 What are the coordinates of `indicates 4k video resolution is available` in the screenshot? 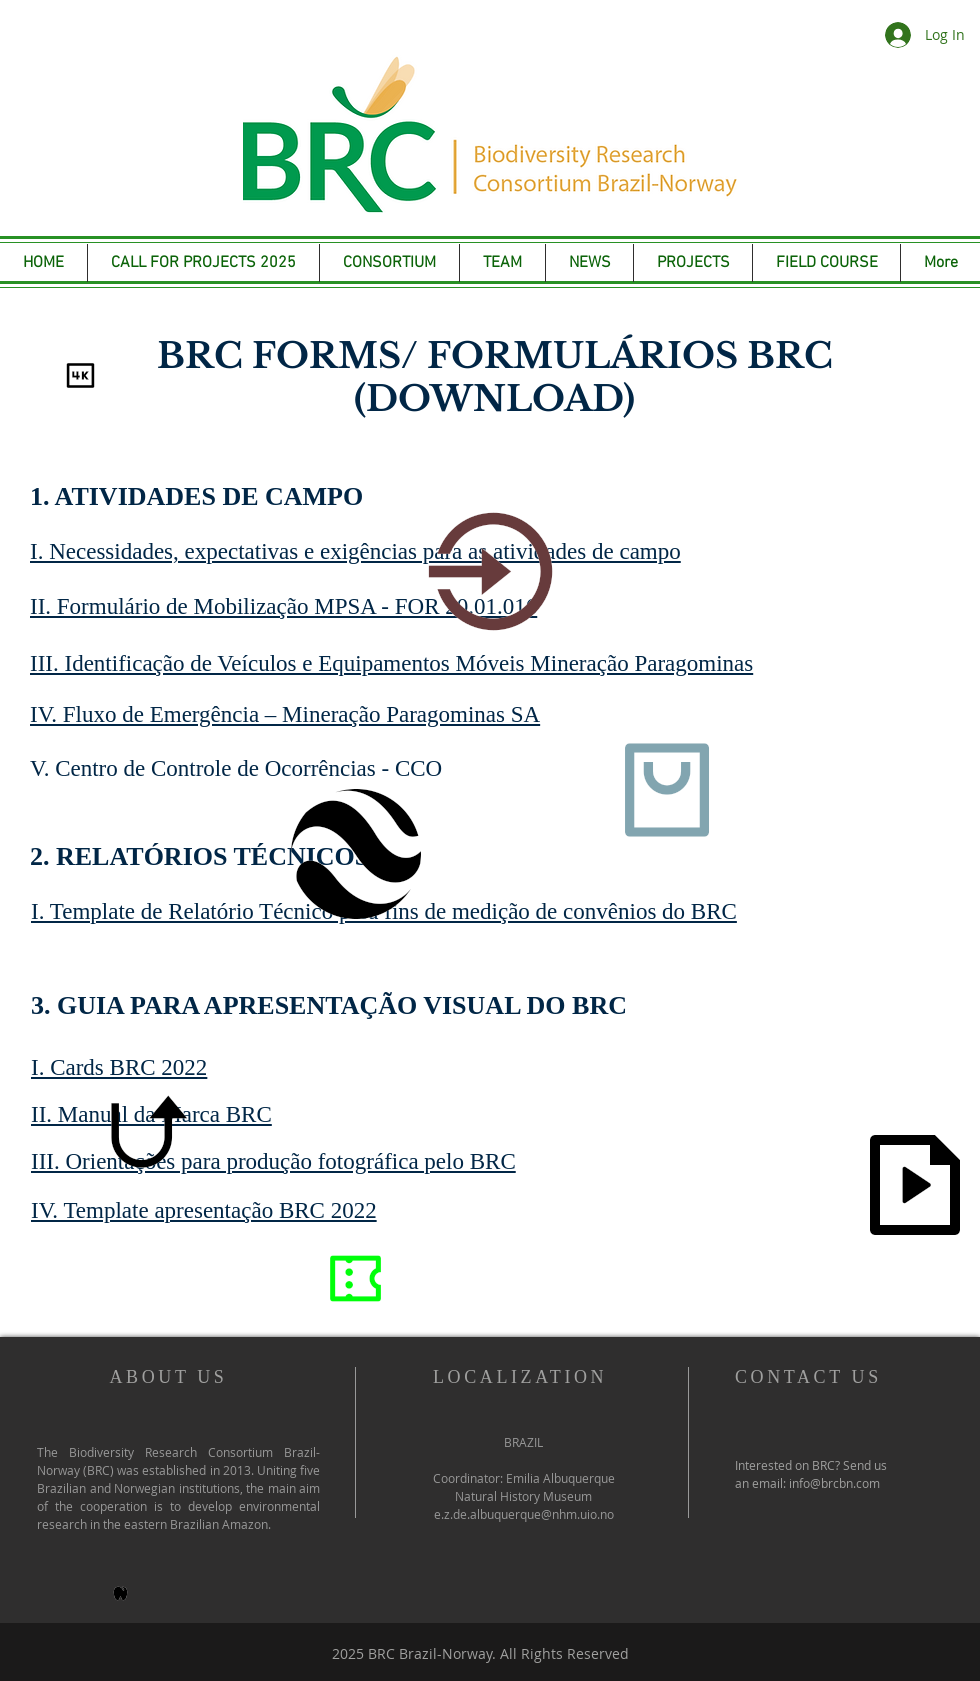 It's located at (80, 375).